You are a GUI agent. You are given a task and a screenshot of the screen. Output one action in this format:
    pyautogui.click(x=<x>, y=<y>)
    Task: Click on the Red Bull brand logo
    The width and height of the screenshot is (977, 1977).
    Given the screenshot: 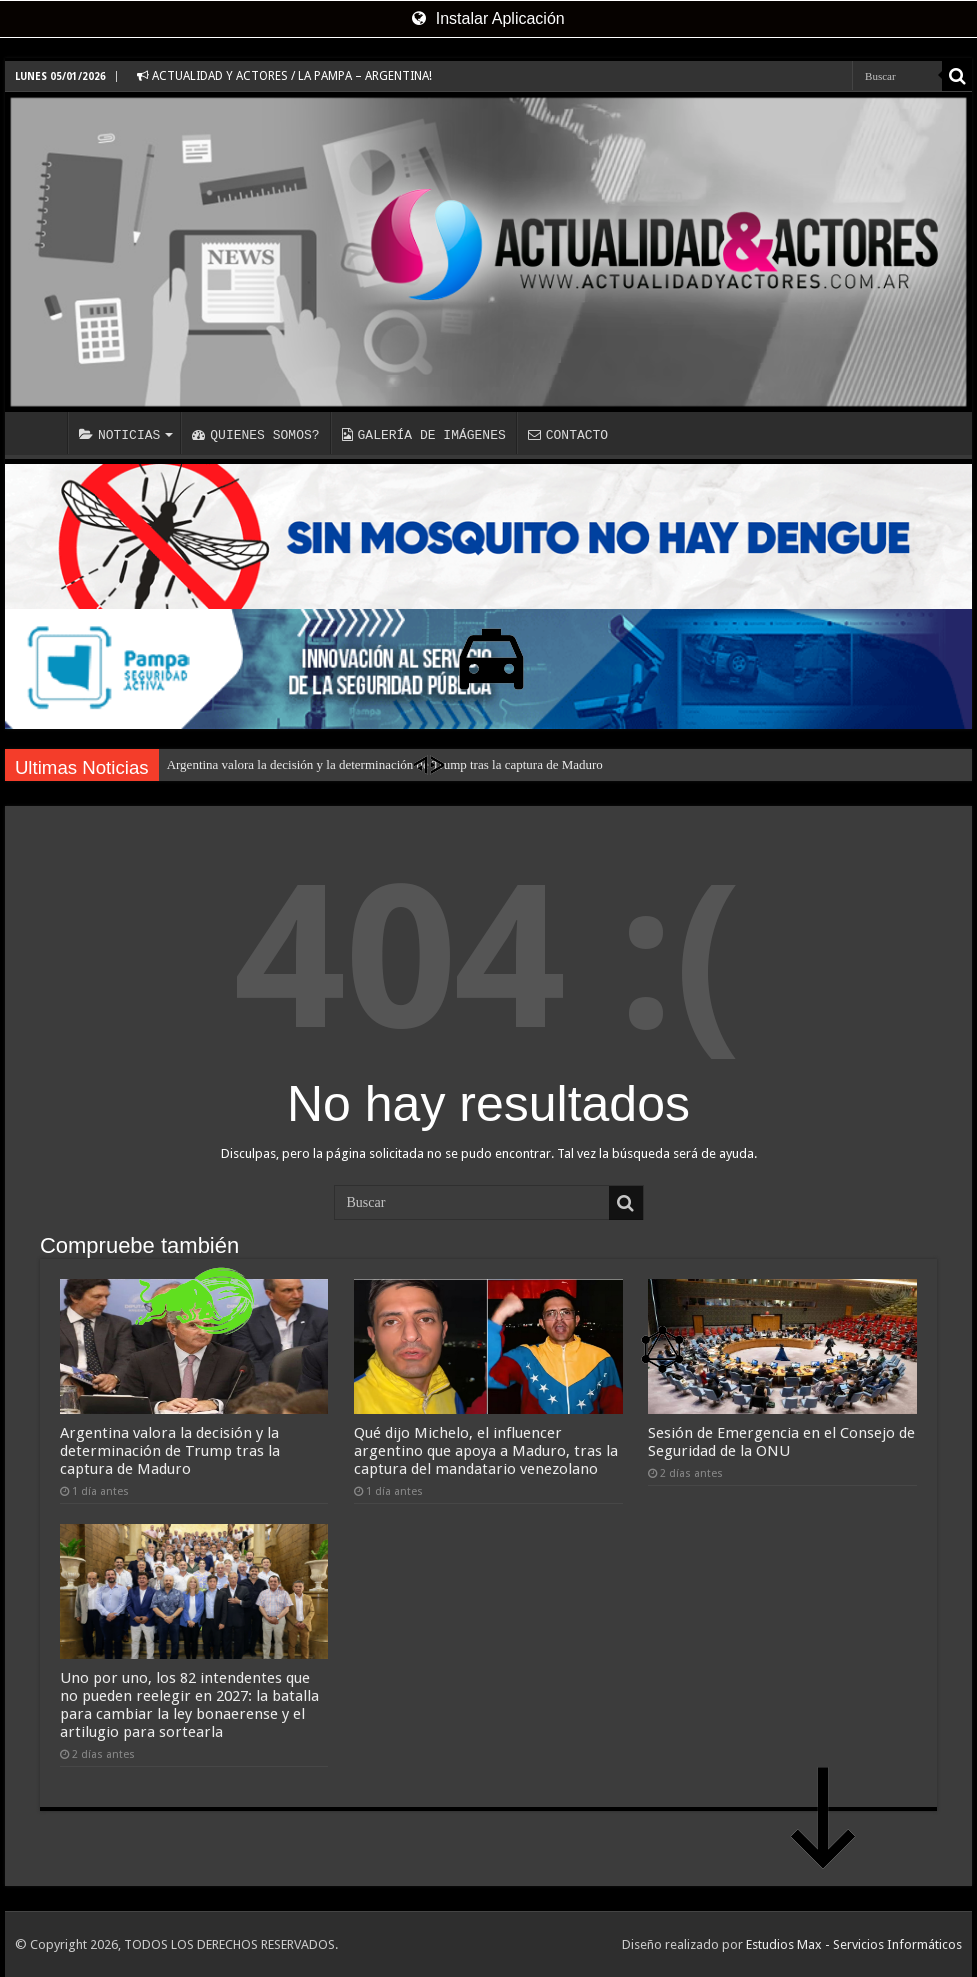 What is the action you would take?
    pyautogui.click(x=194, y=1301)
    